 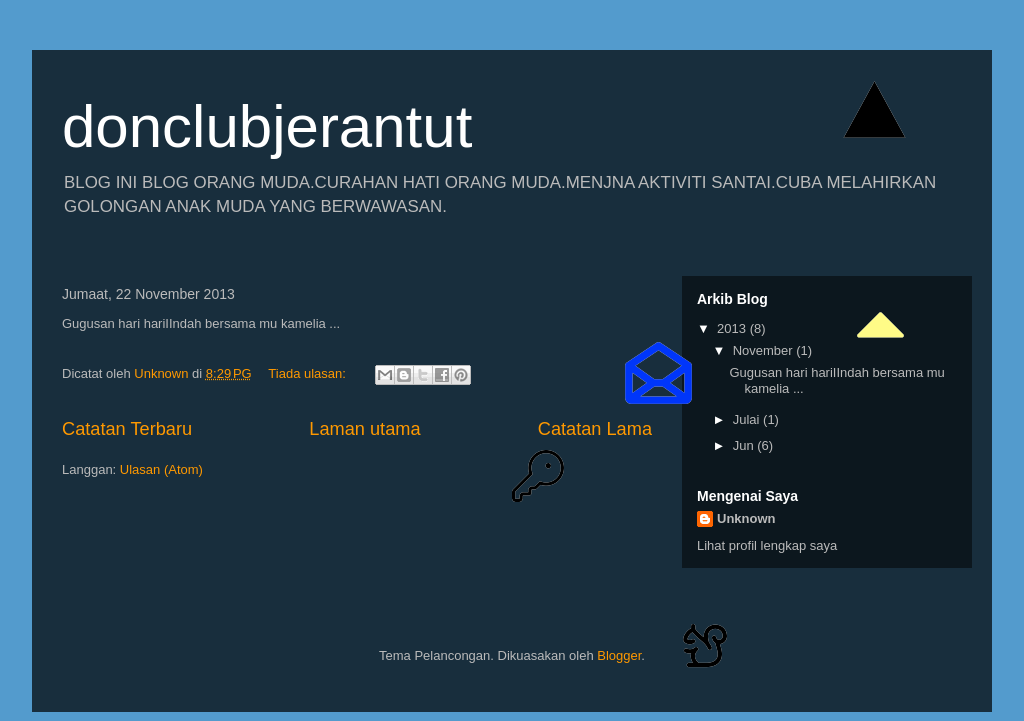 I want to click on indicates a warning or alert status, so click(x=874, y=110).